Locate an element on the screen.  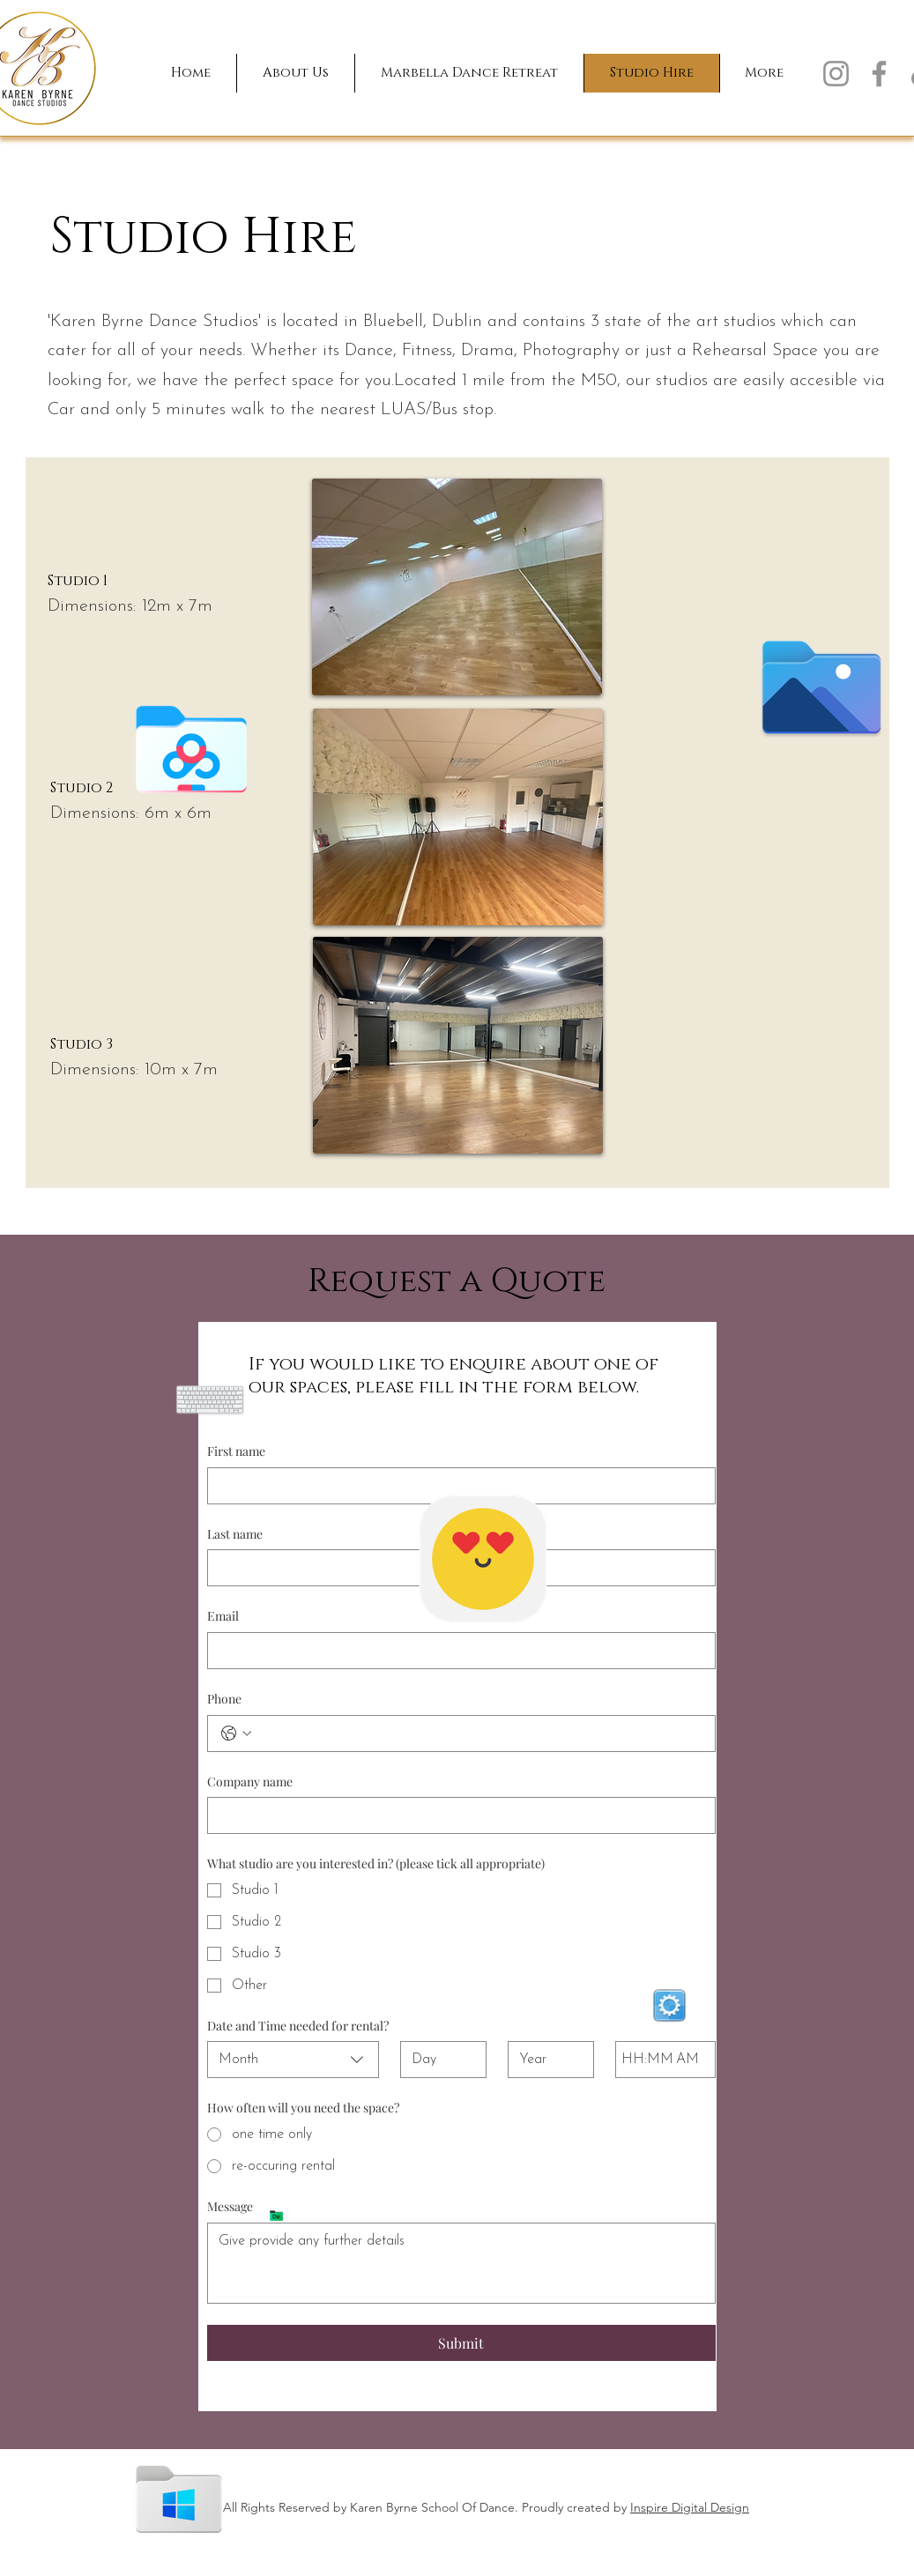
access social features in the software center is located at coordinates (483, 1559).